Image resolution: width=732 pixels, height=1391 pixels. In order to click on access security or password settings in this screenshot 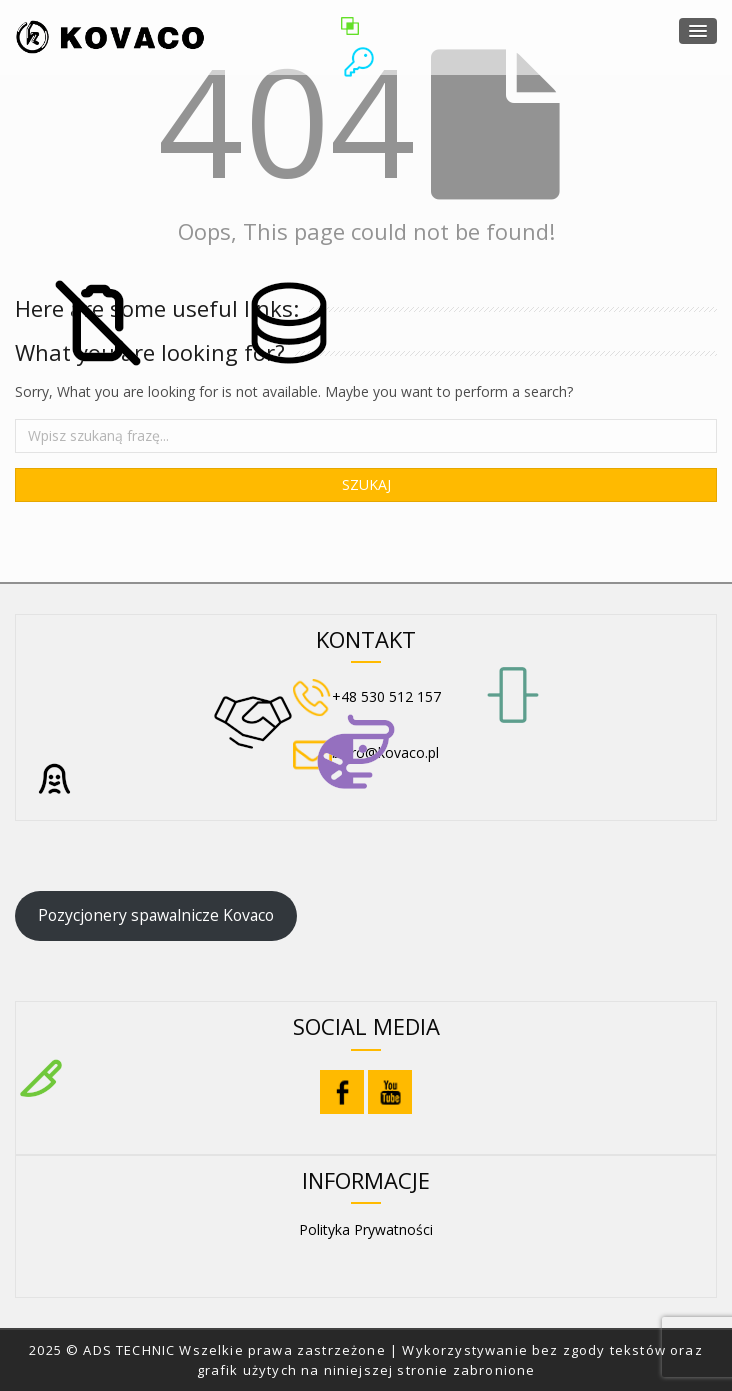, I will do `click(358, 62)`.